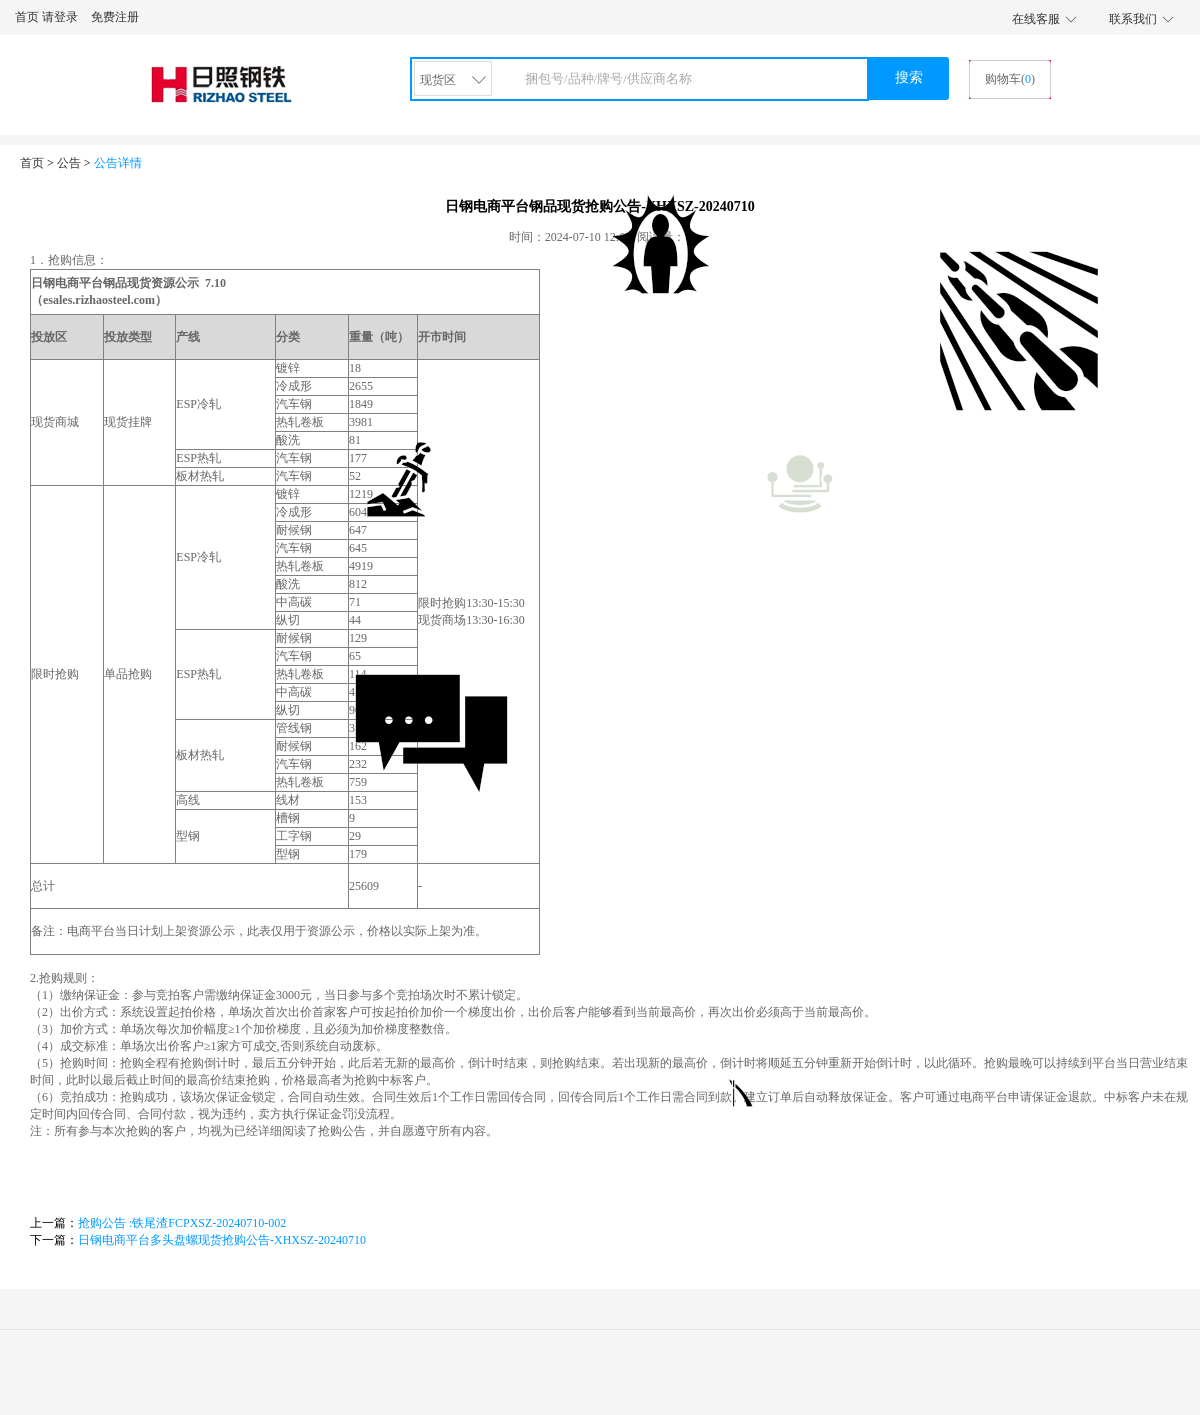 This screenshot has height=1415, width=1200. I want to click on select a melee weapon in game inventory, so click(404, 479).